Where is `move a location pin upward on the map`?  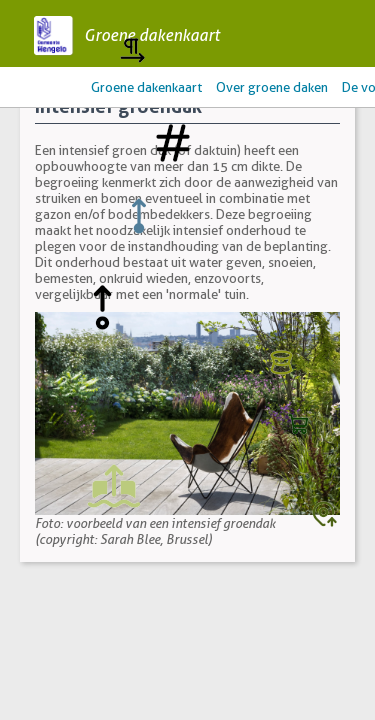 move a location pin upward on the map is located at coordinates (323, 513).